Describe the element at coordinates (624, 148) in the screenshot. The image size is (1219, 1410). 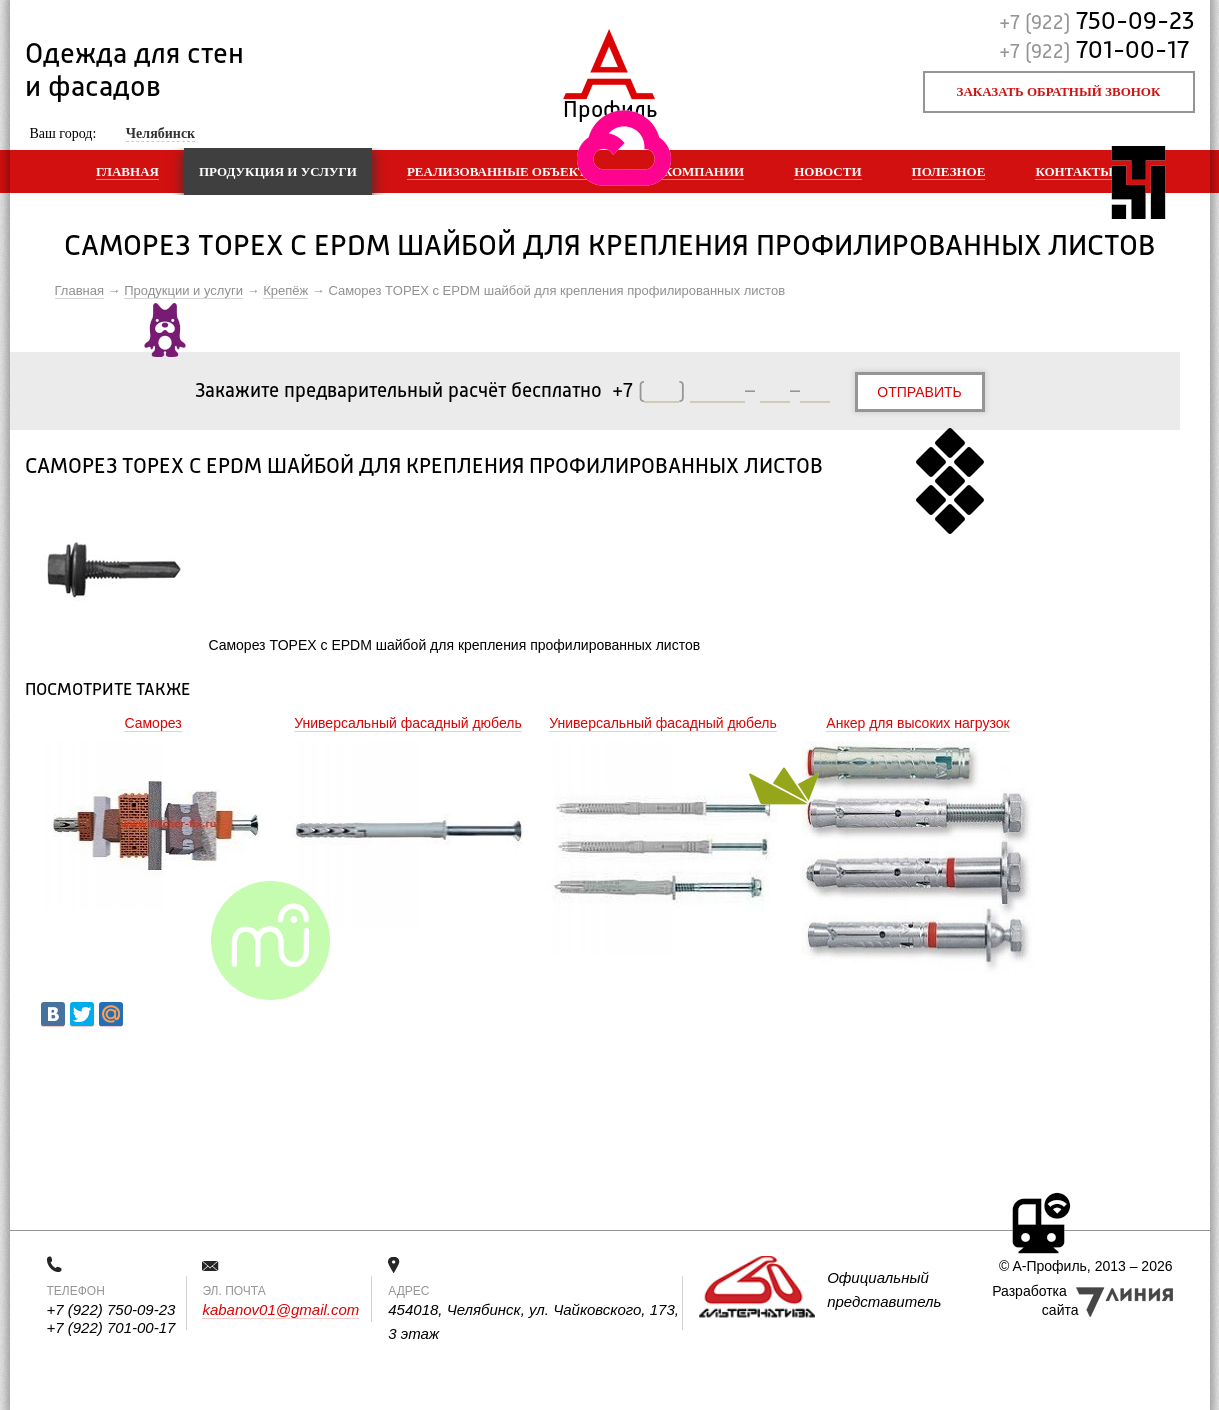
I see `access Google Cloud services` at that location.